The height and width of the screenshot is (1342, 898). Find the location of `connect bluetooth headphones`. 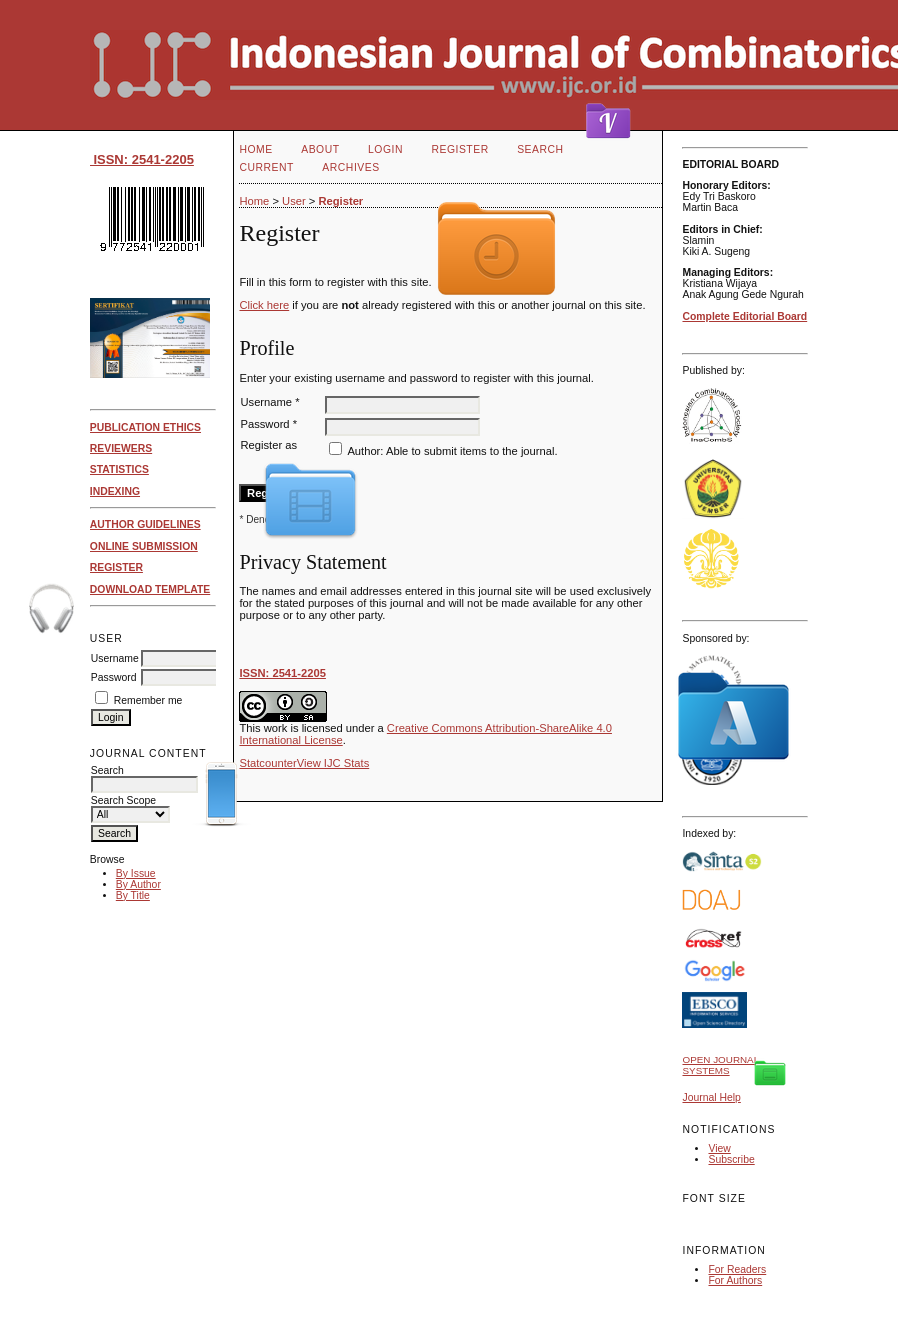

connect bluetooth headphones is located at coordinates (51, 608).